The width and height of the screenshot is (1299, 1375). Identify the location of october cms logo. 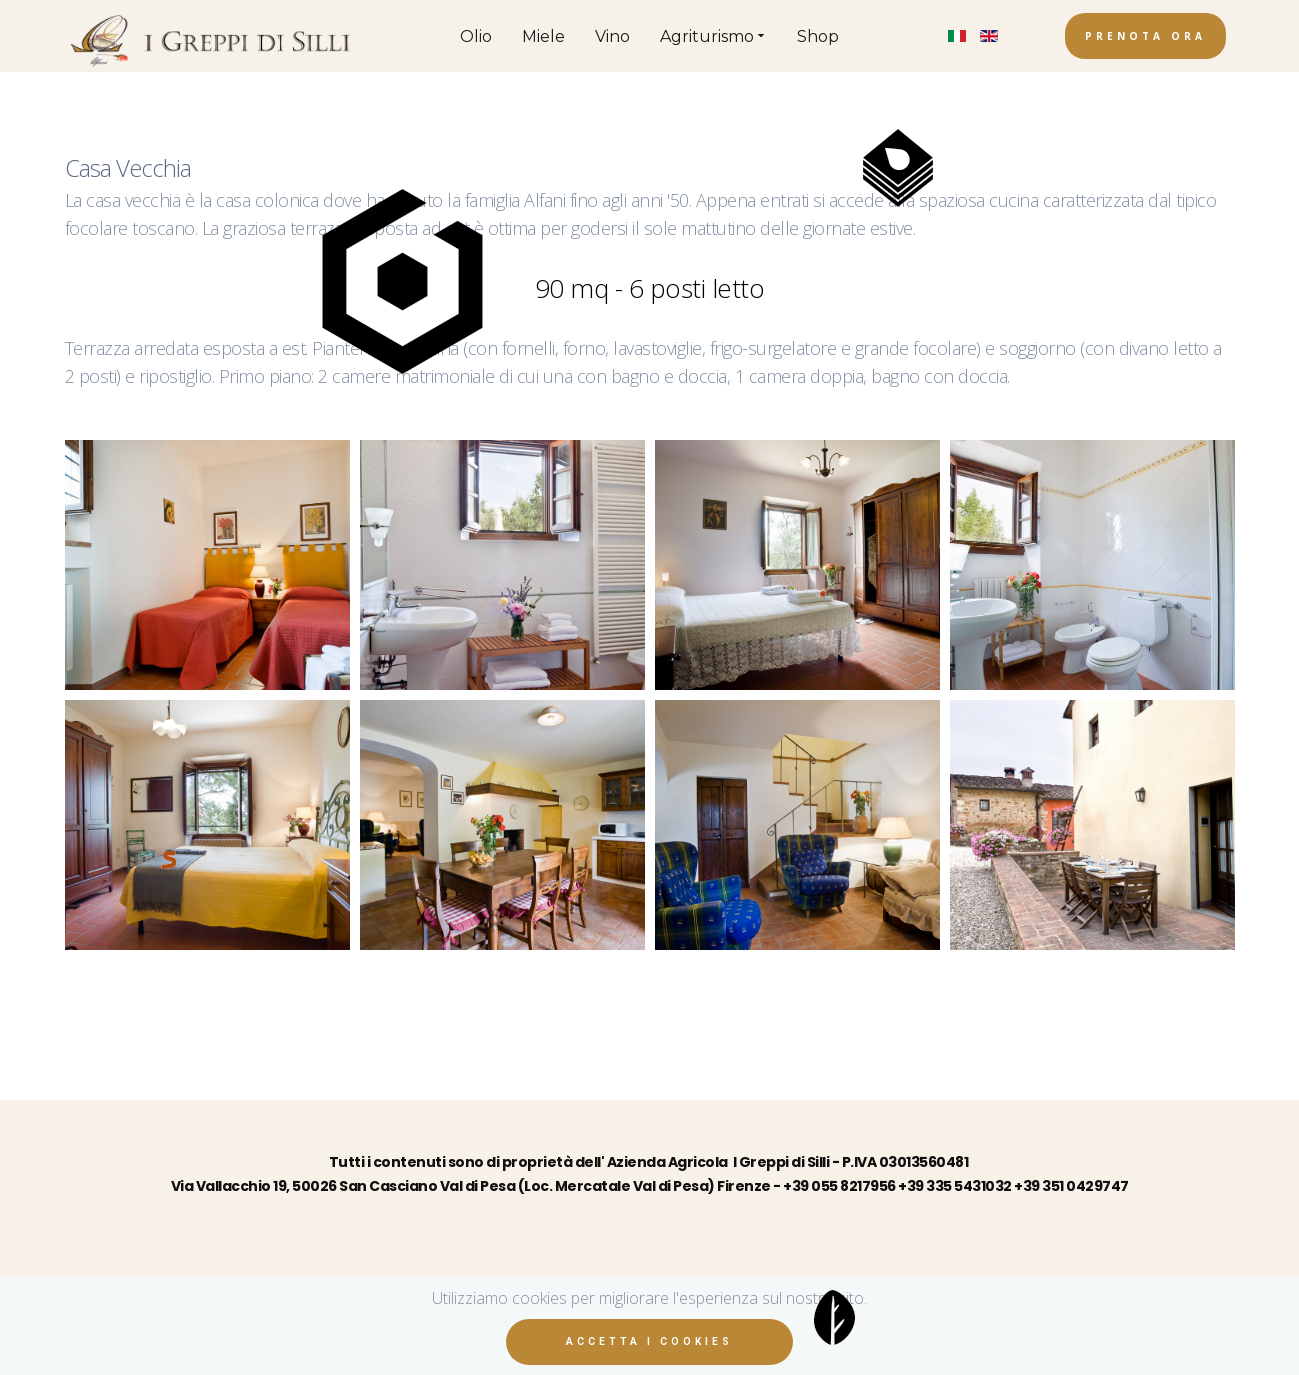
(834, 1317).